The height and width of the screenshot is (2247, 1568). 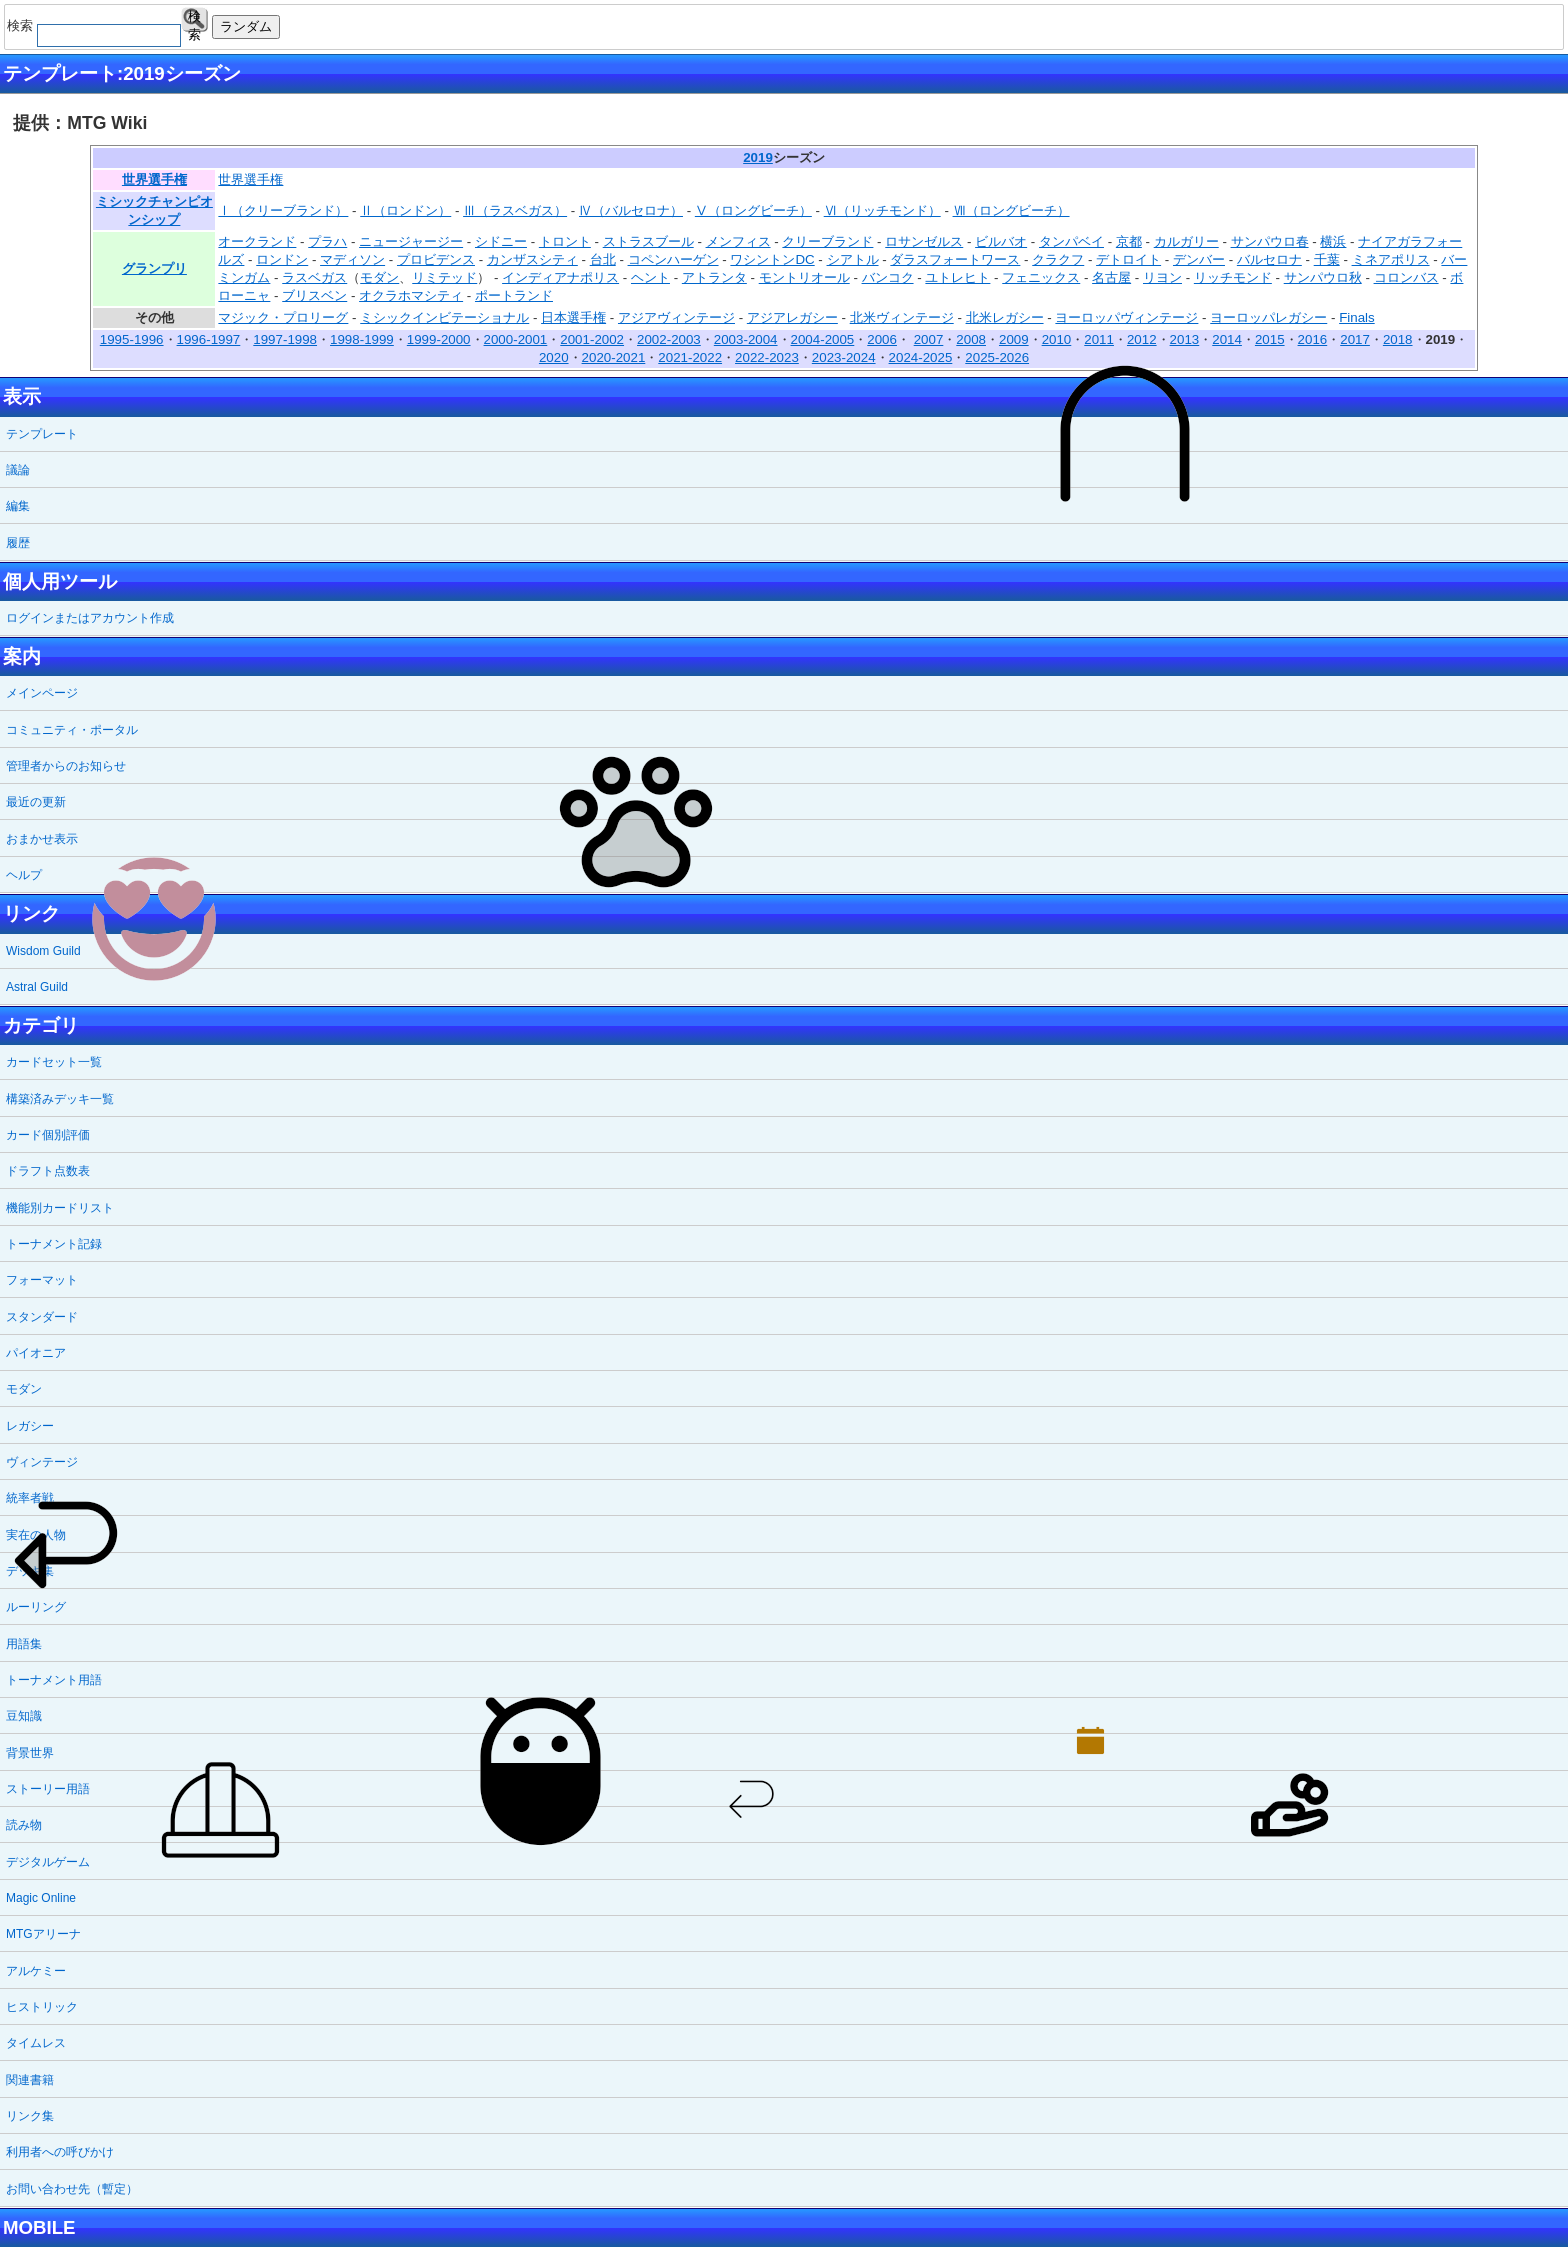 What do you see at coordinates (1291, 1807) in the screenshot?
I see `make a payment or donation` at bounding box center [1291, 1807].